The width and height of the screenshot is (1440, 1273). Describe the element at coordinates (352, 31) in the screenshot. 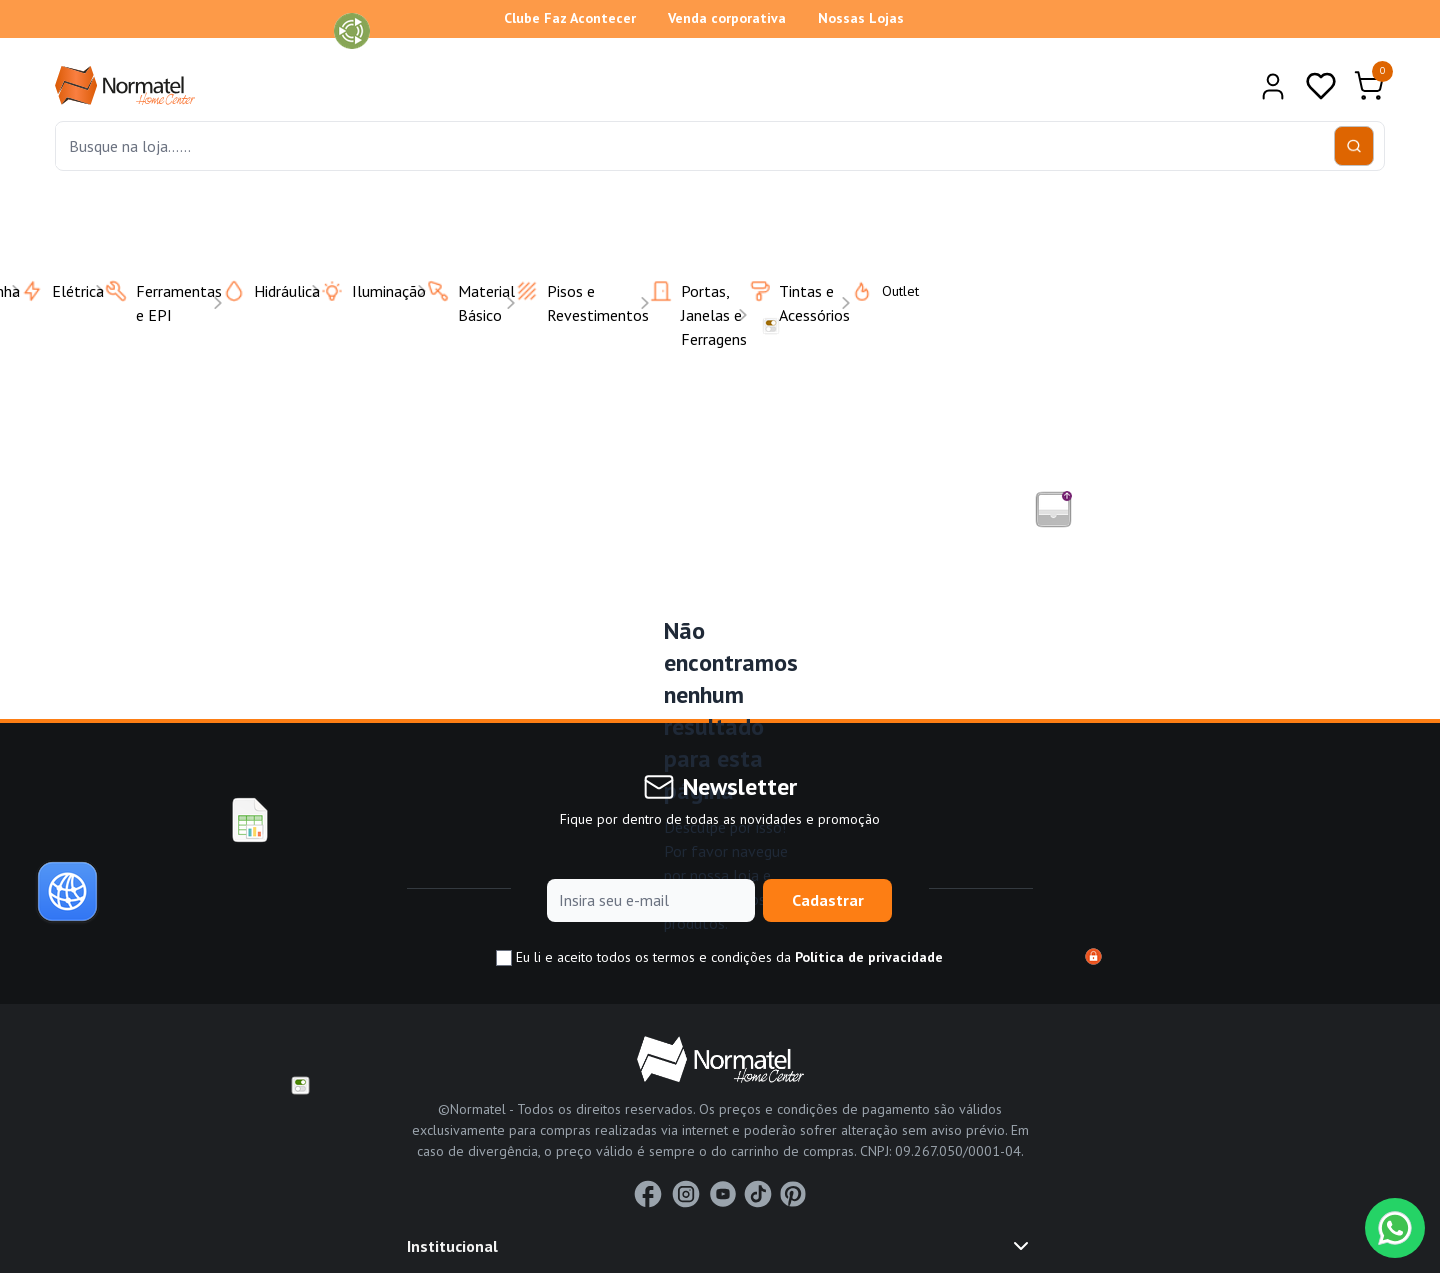

I see `launch the ubuntu mate desktop environment` at that location.